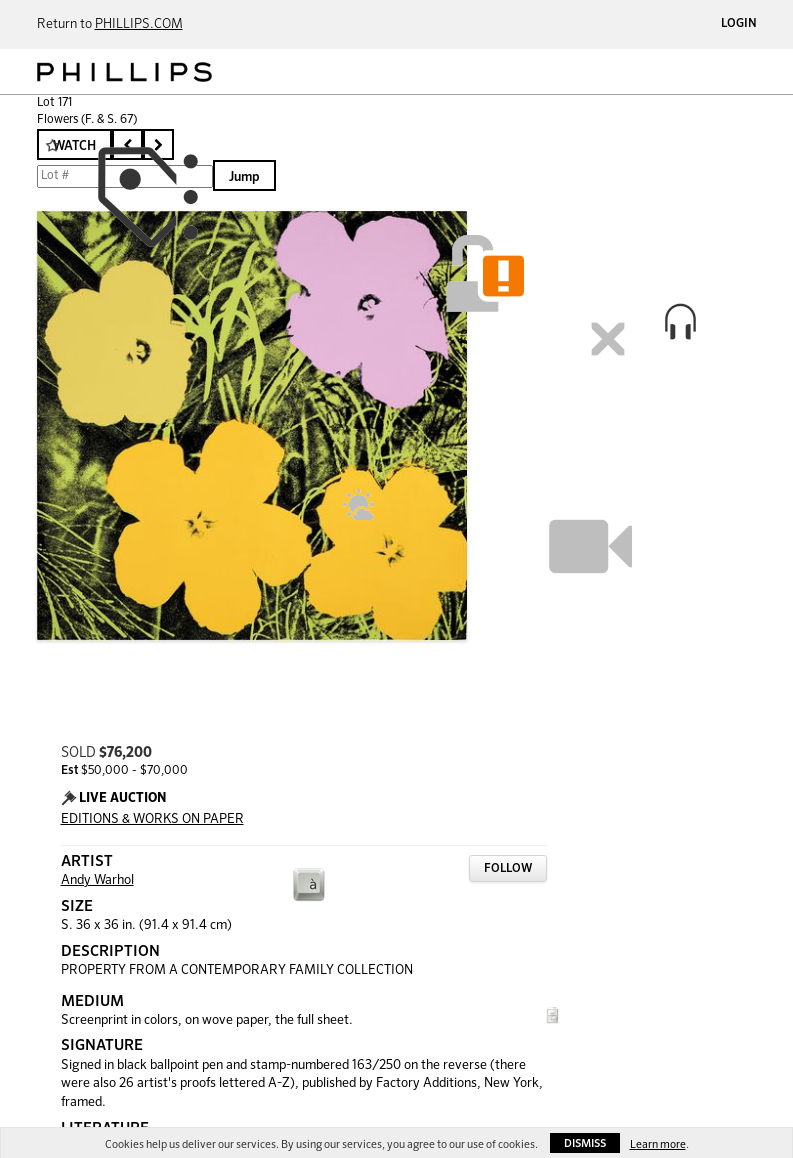 Image resolution: width=793 pixels, height=1158 pixels. What do you see at coordinates (552, 1015) in the screenshot?
I see `open the file manager application` at bounding box center [552, 1015].